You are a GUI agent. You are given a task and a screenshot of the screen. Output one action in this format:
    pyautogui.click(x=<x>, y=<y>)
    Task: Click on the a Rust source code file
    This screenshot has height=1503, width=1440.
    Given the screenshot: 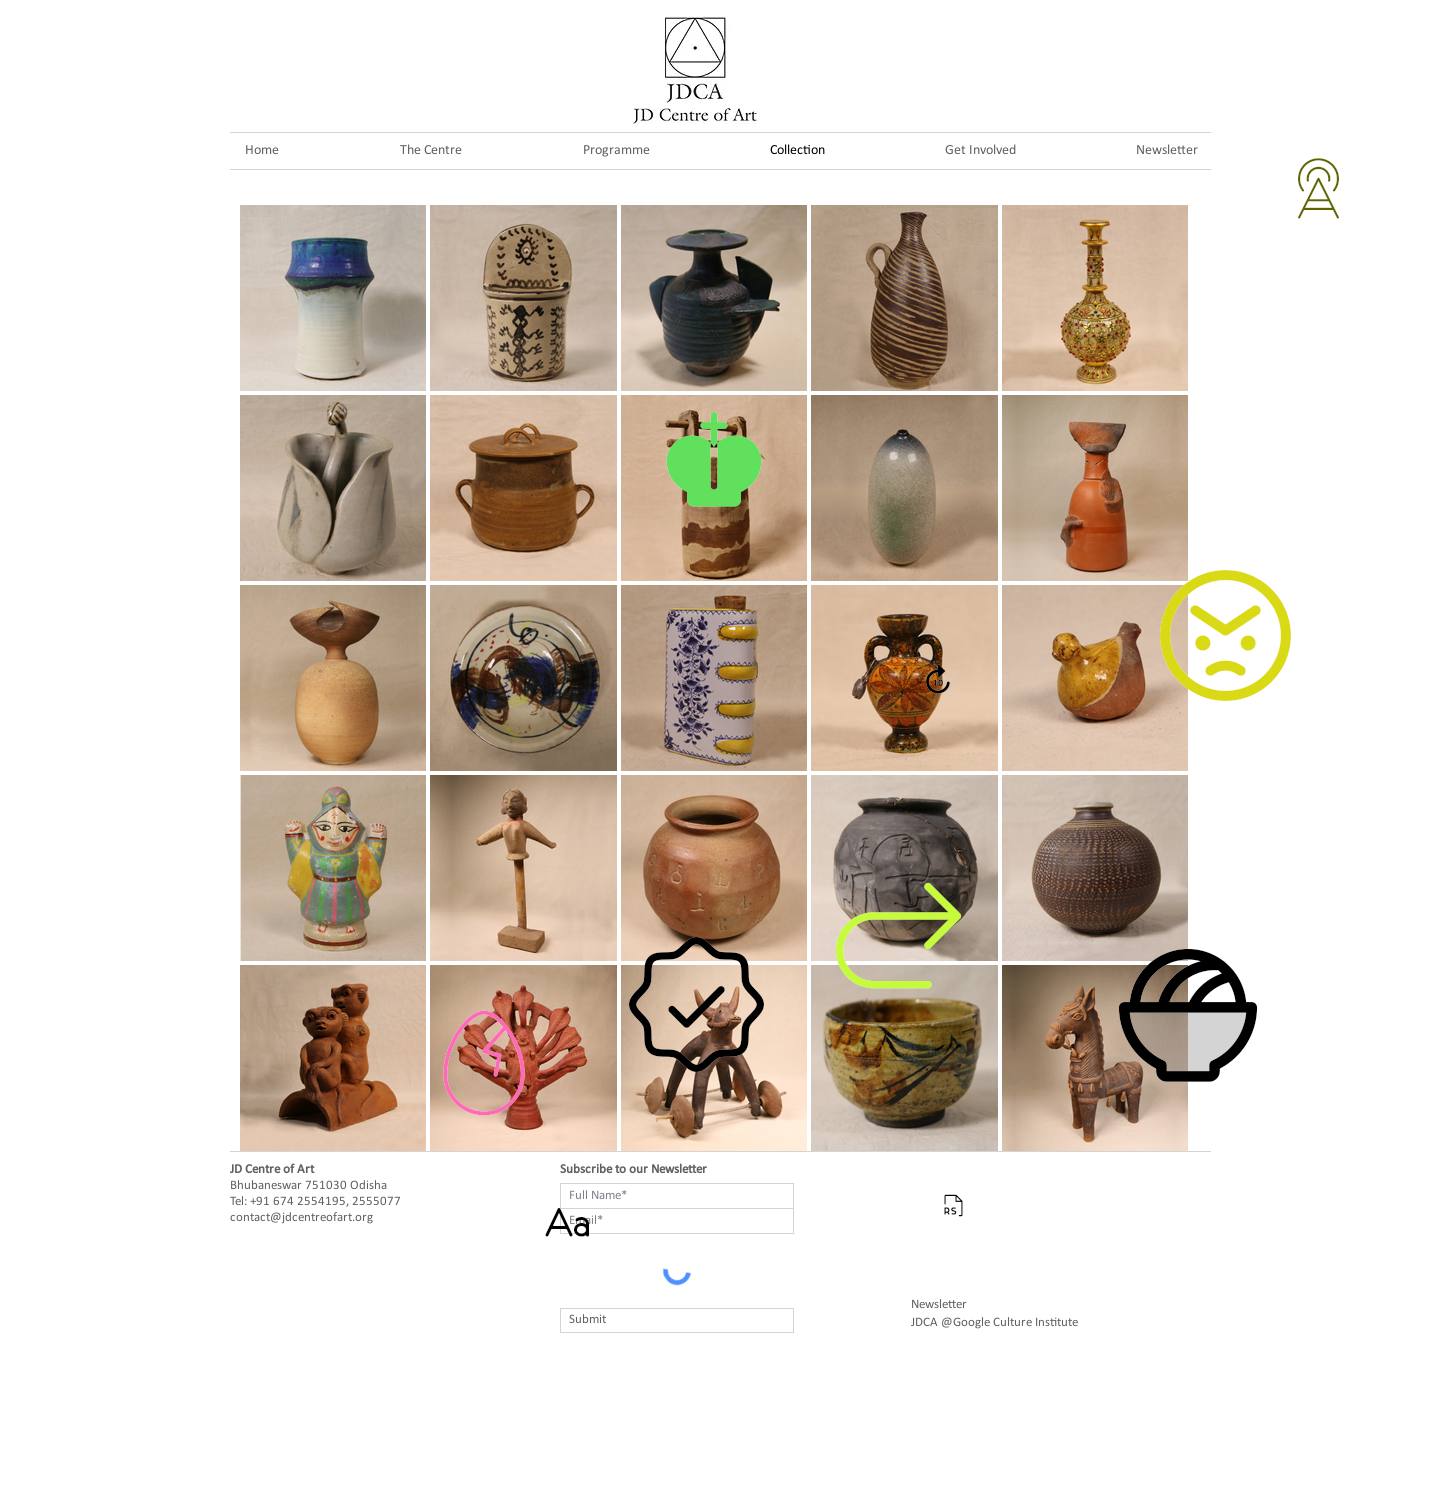 What is the action you would take?
    pyautogui.click(x=953, y=1205)
    